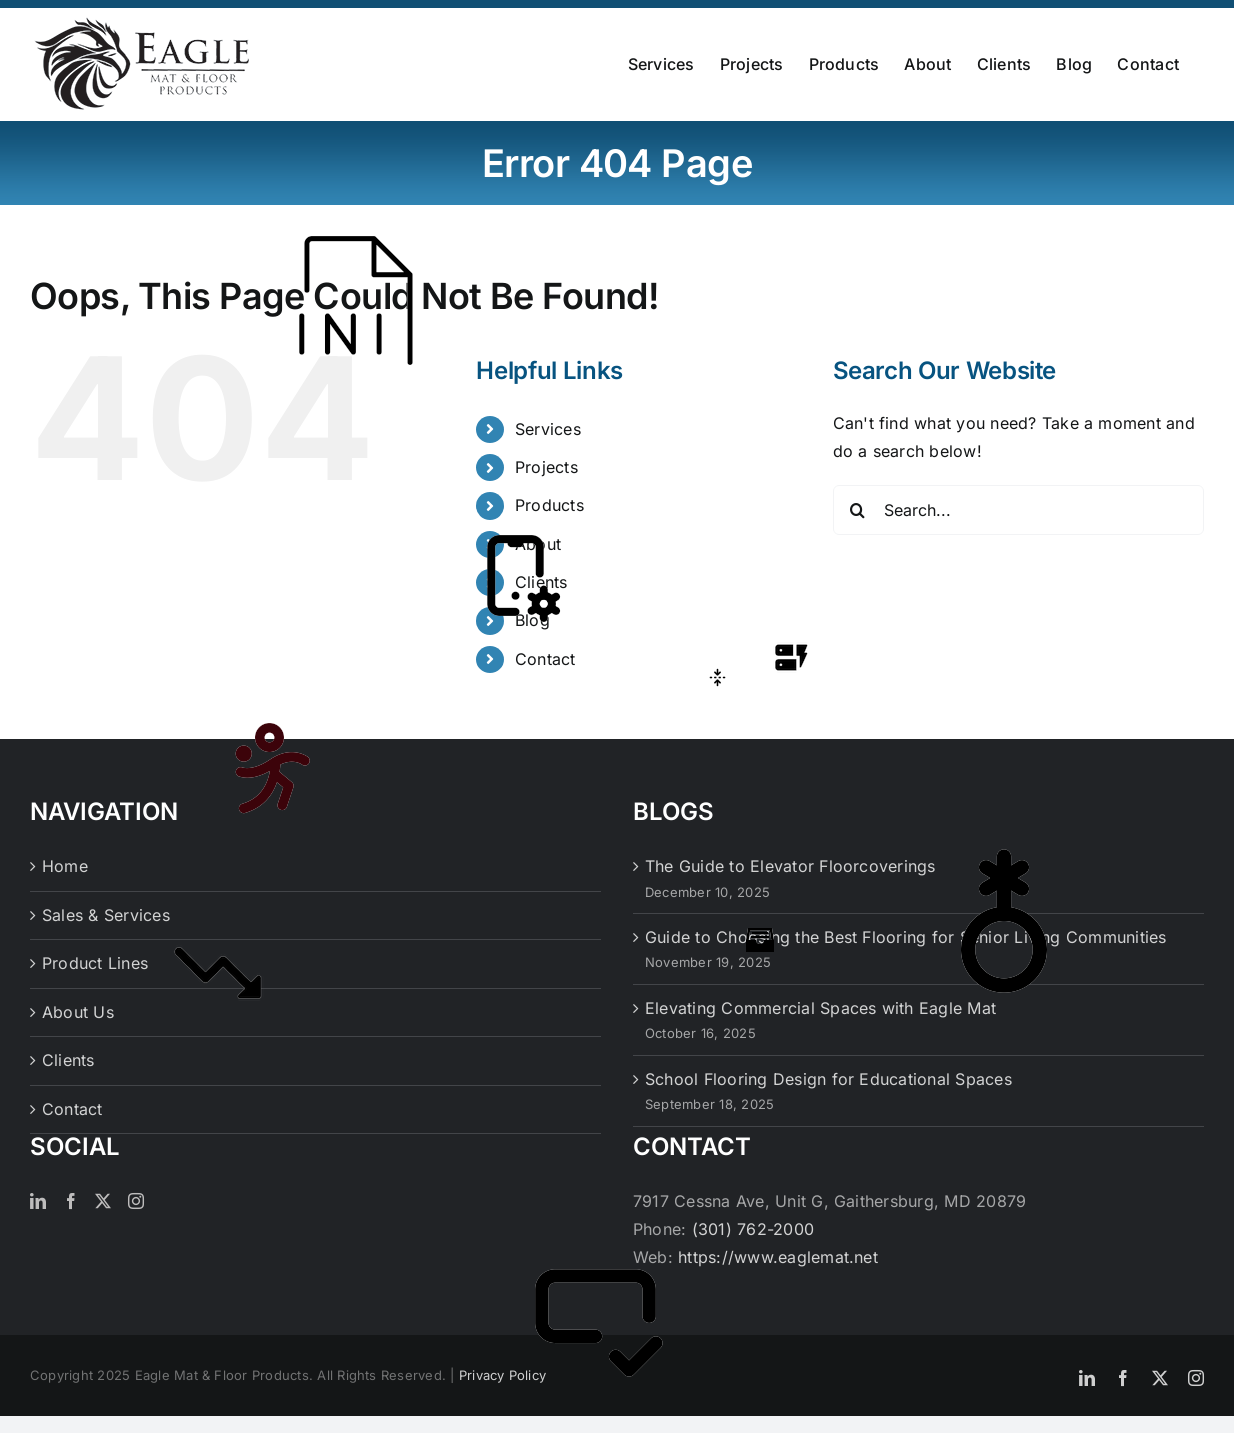 The height and width of the screenshot is (1433, 1234). What do you see at coordinates (595, 1309) in the screenshot?
I see `input field validated successfully` at bounding box center [595, 1309].